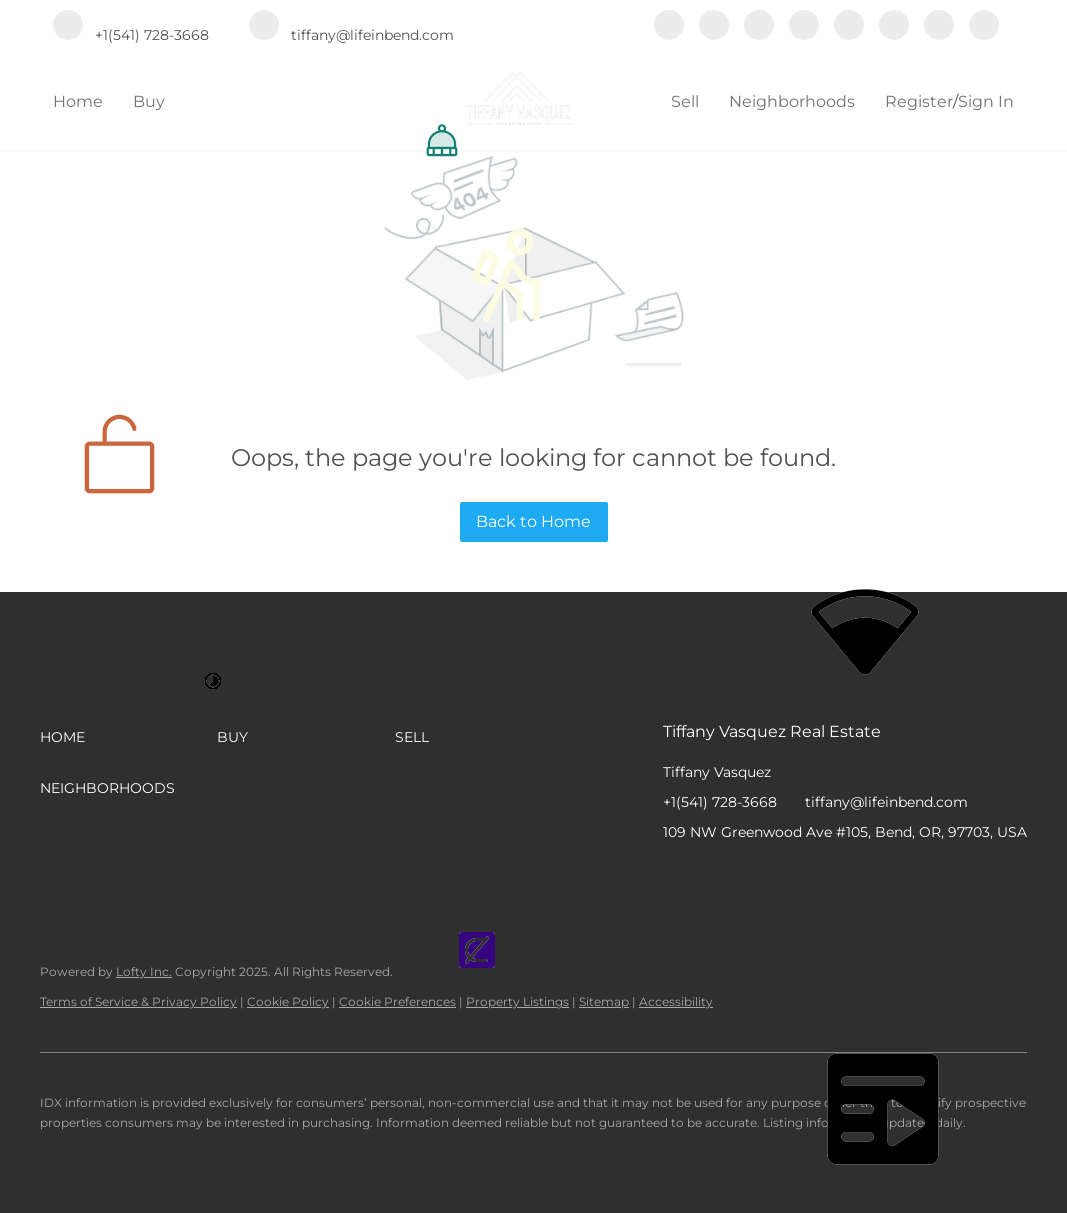 The image size is (1067, 1213). What do you see at coordinates (865, 632) in the screenshot?
I see `indicates moderate wifi signal strength` at bounding box center [865, 632].